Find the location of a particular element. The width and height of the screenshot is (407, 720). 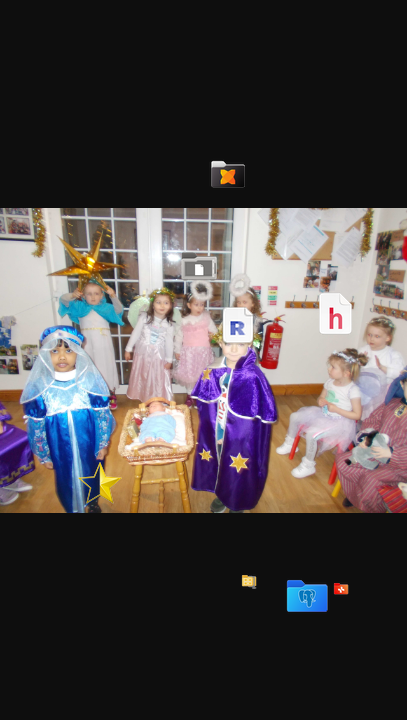

c/c++ header file is located at coordinates (335, 313).